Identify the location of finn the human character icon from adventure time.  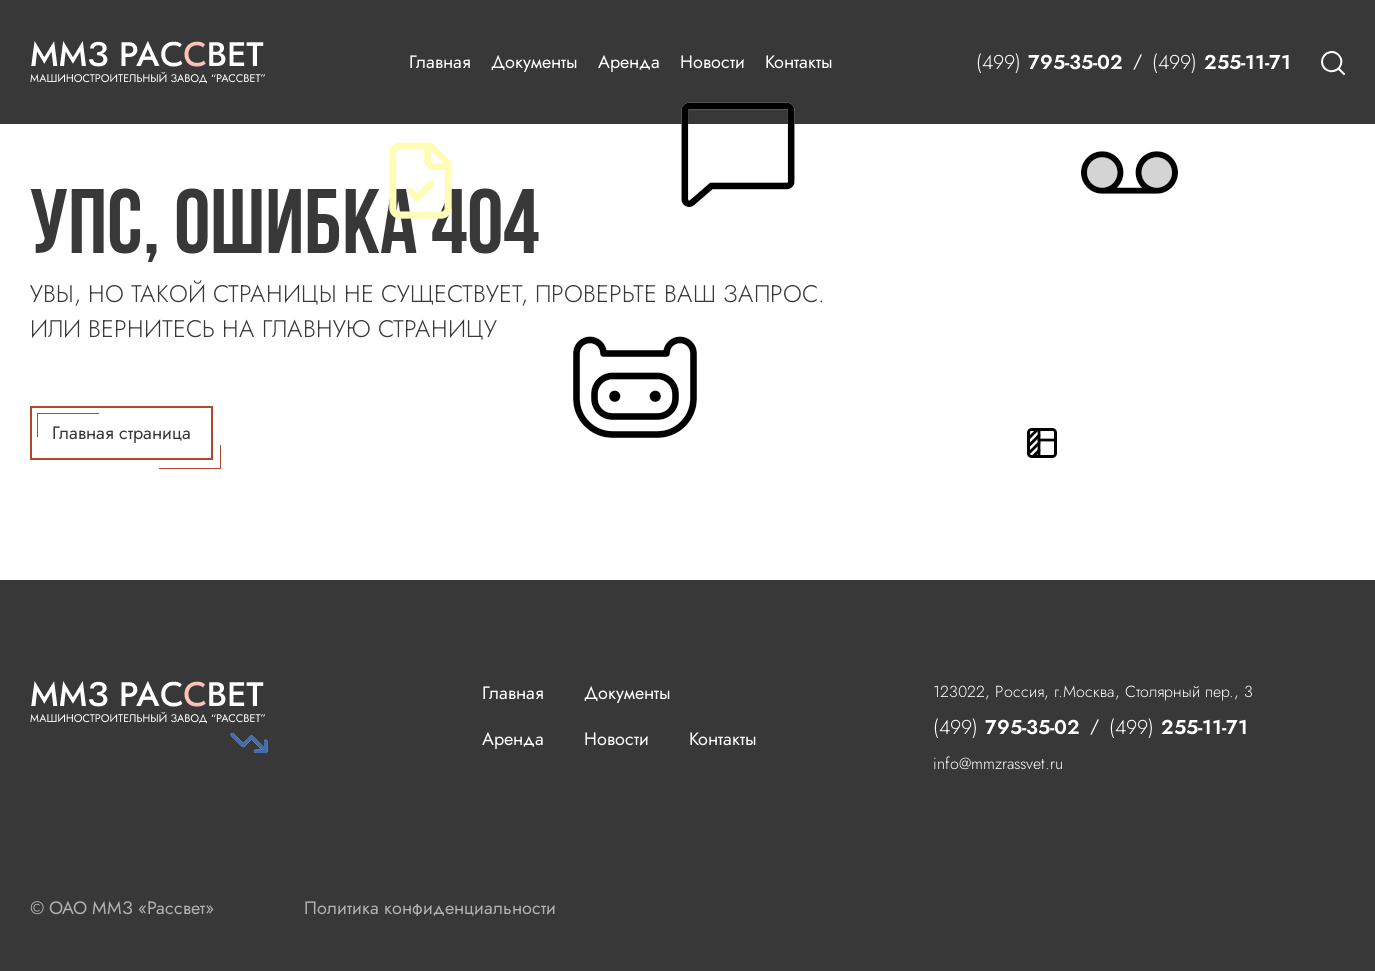
(635, 385).